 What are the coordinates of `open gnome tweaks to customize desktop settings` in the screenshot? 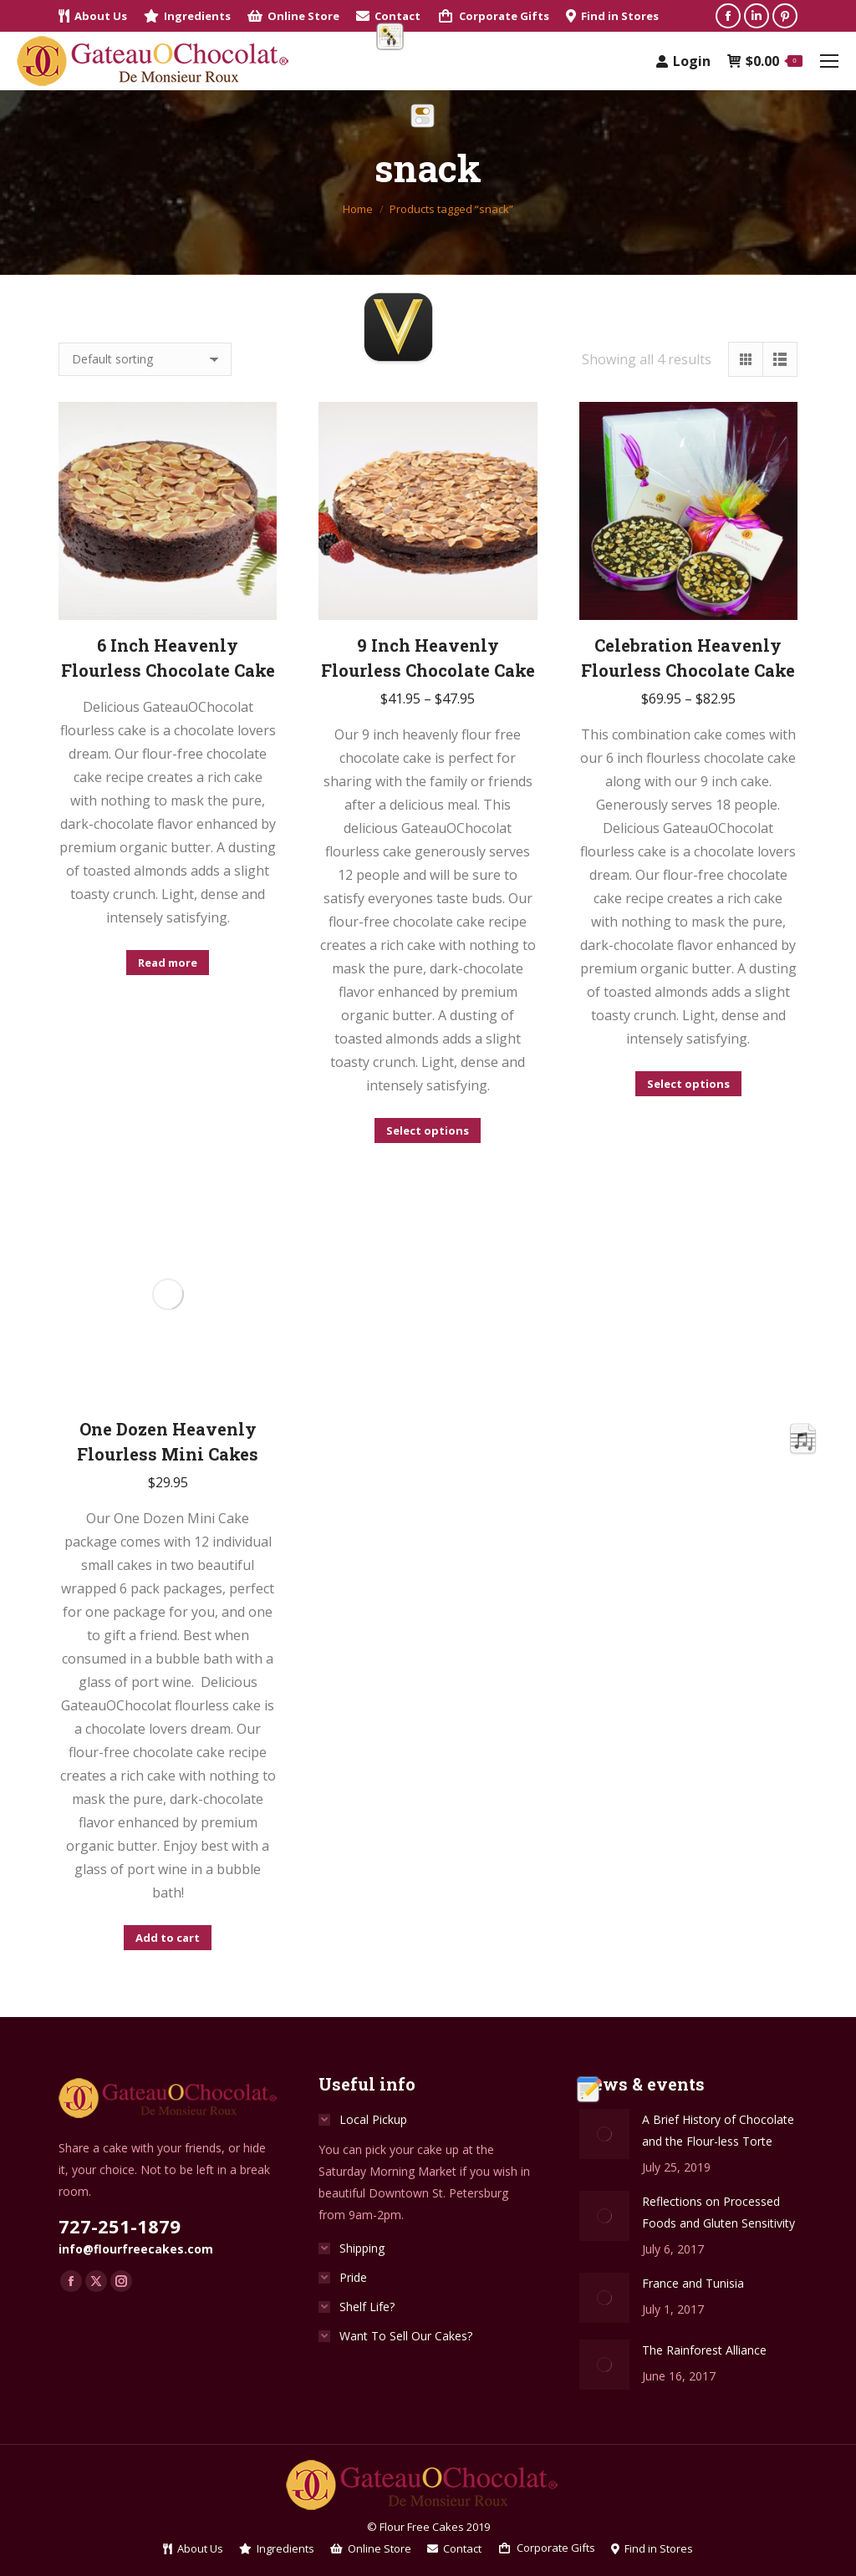 It's located at (422, 115).